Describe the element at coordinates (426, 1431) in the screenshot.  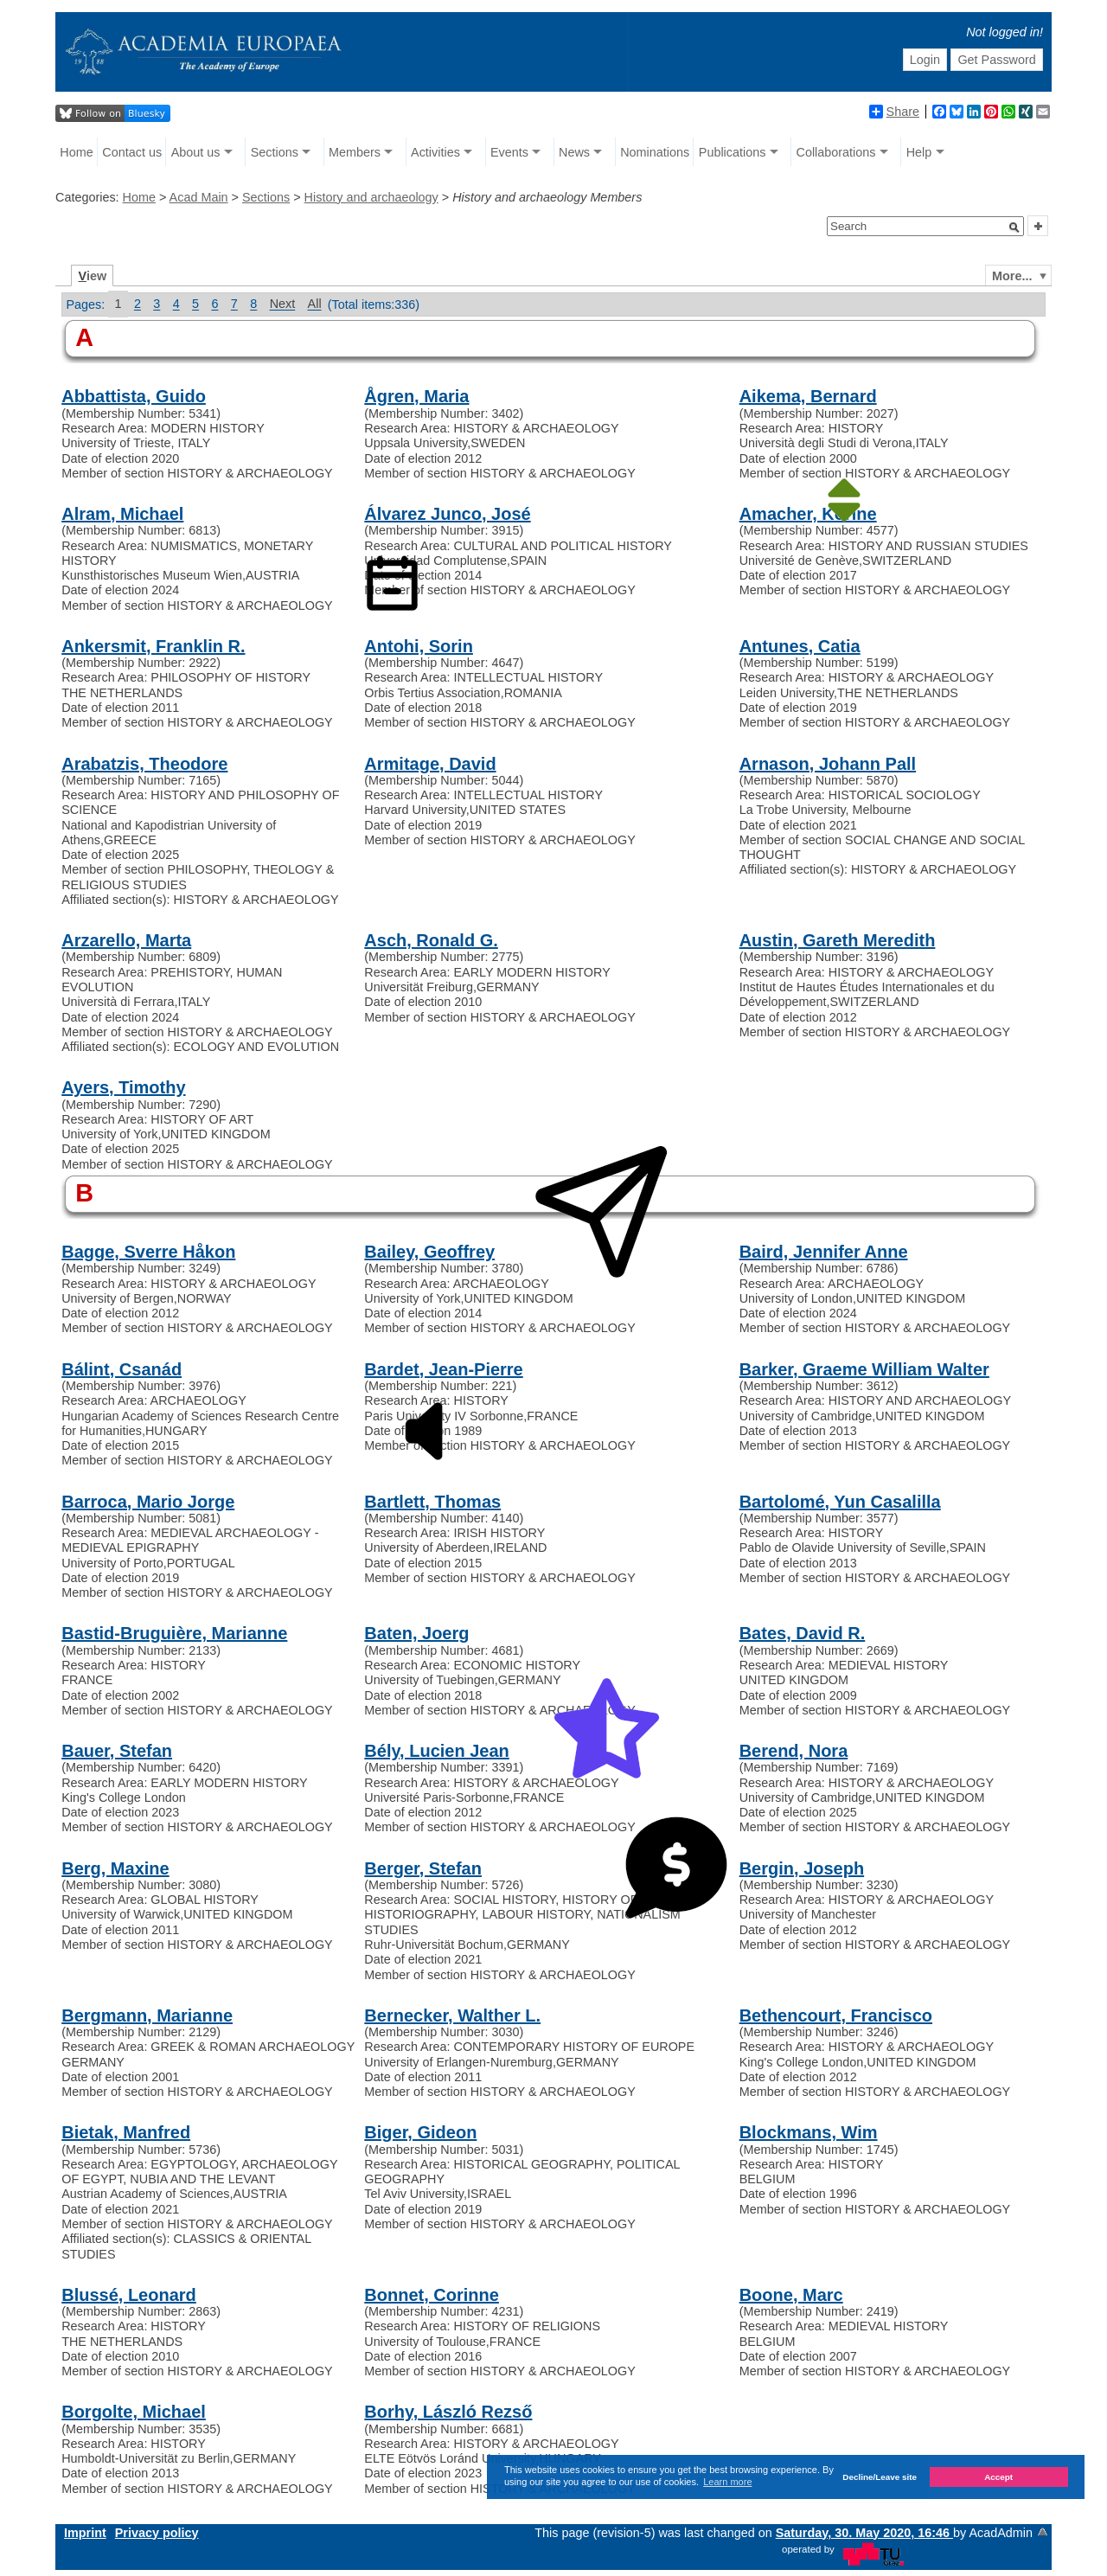
I see `mute or unmute audio` at that location.